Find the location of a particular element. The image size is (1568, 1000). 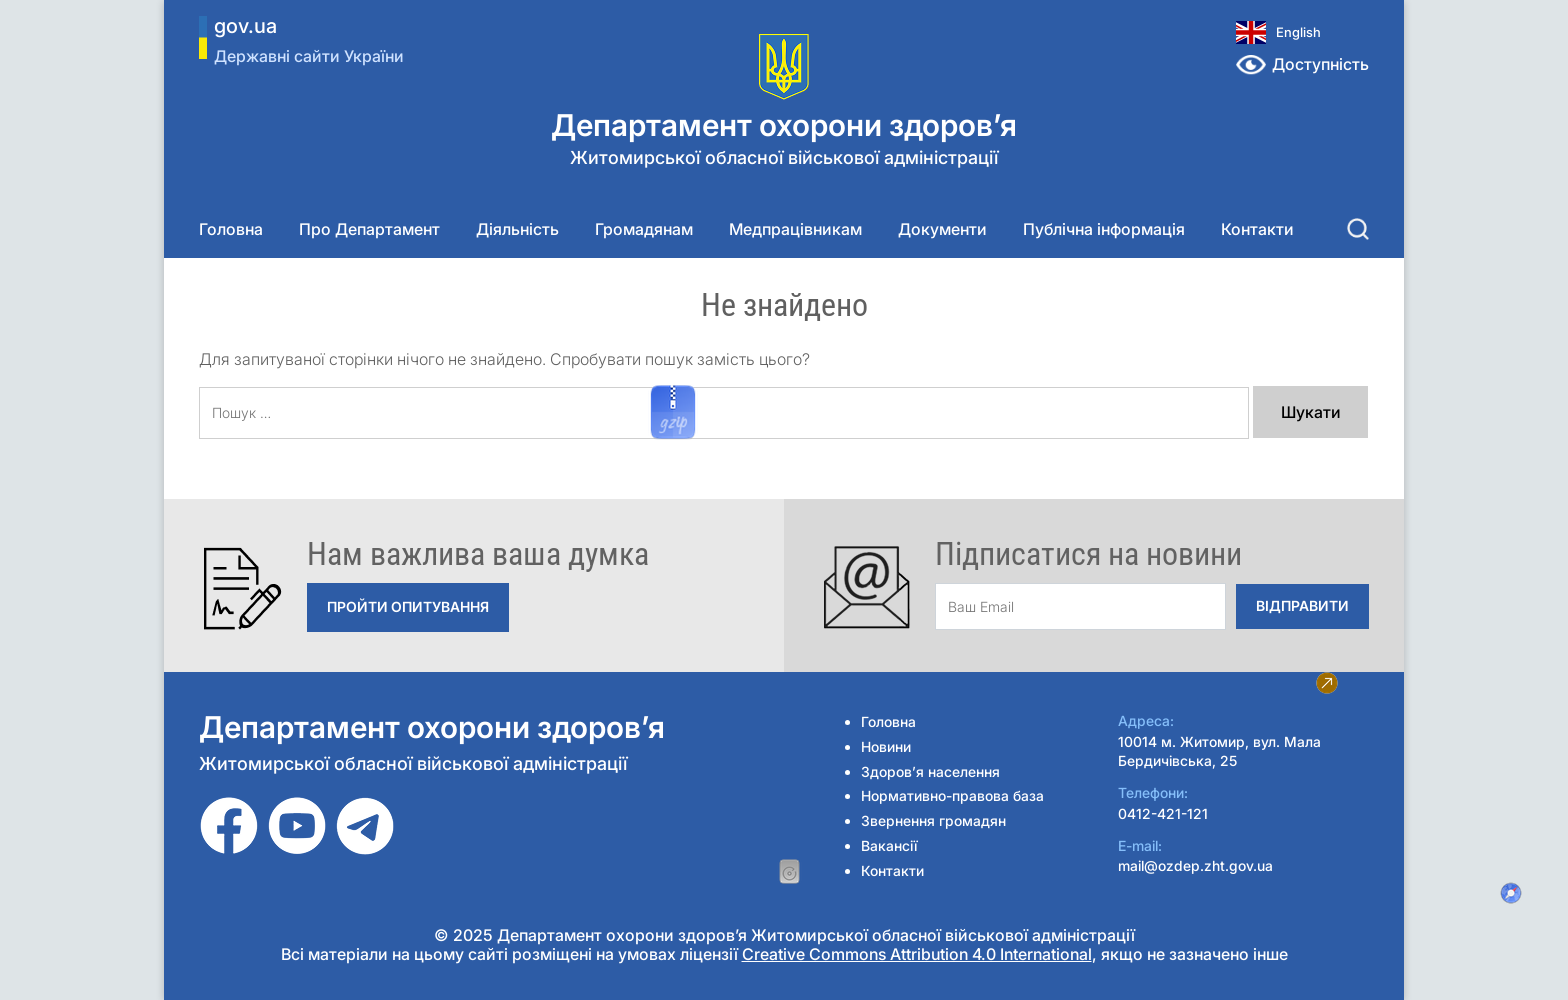

a gzip compressed archive file is located at coordinates (673, 412).